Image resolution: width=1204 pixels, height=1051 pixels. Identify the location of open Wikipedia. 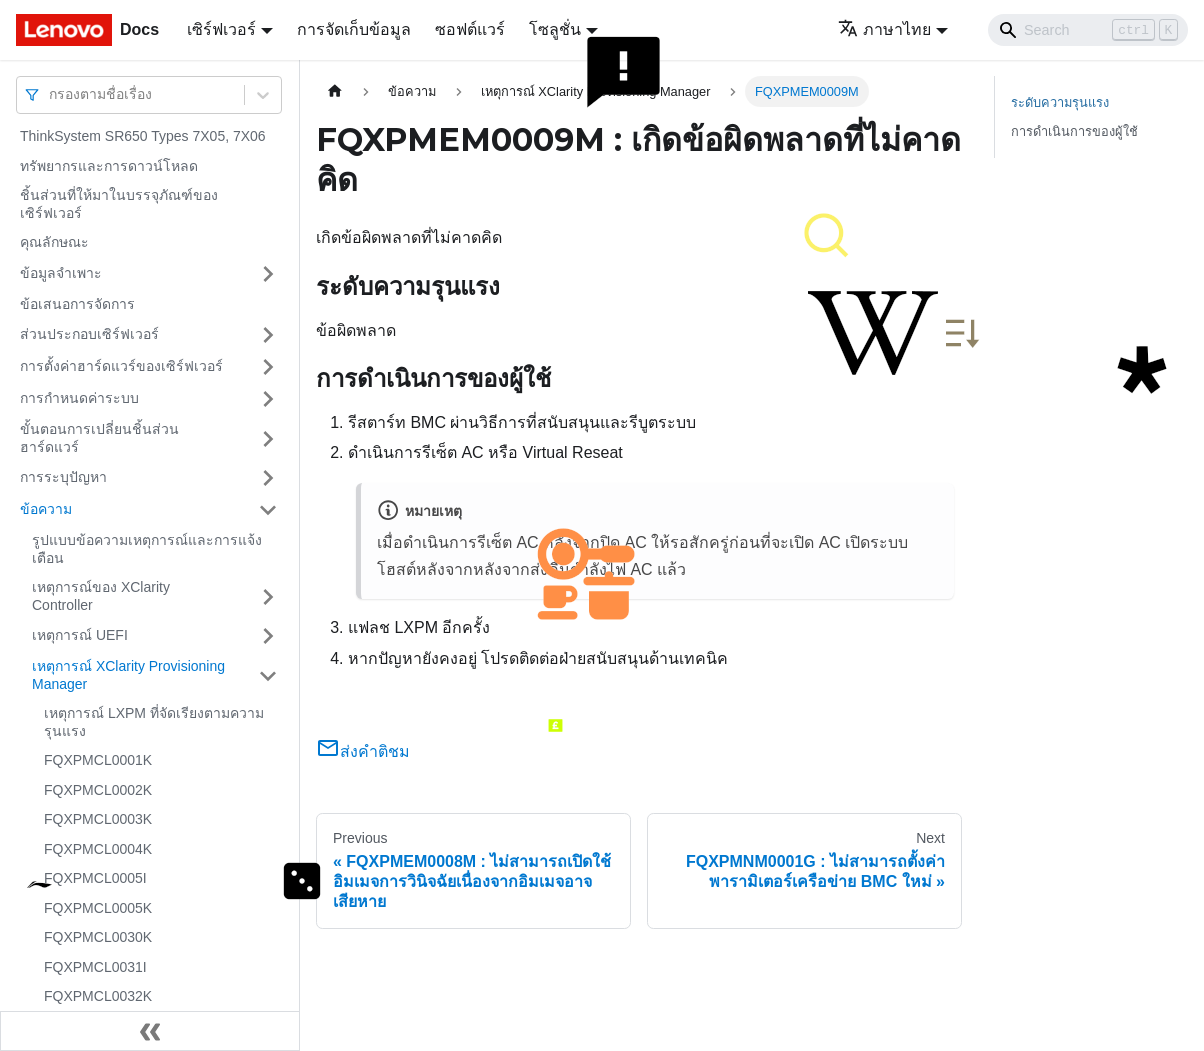
(873, 333).